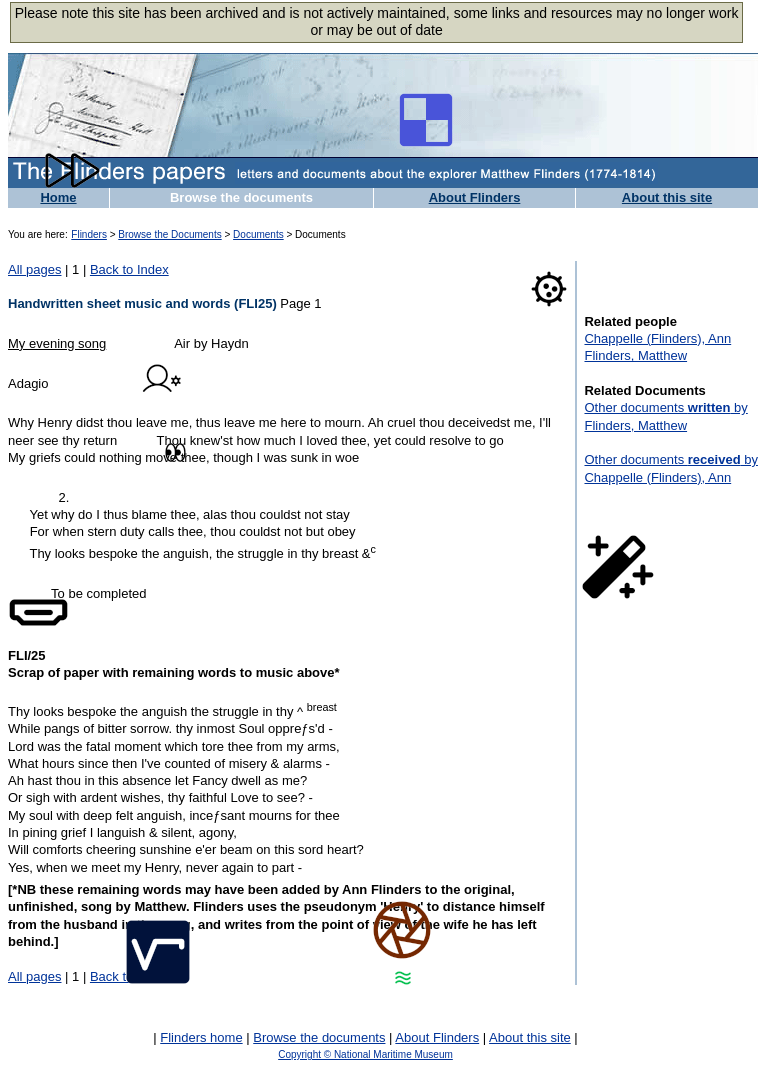 This screenshot has height=1090, width=758. Describe the element at coordinates (426, 120) in the screenshot. I see `indicates transparency in image editing software` at that location.